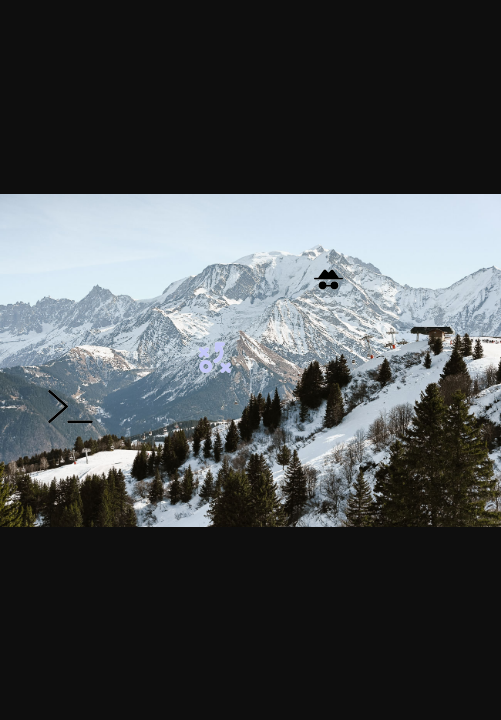 This screenshot has width=501, height=720. I want to click on open the command line terminal, so click(70, 406).